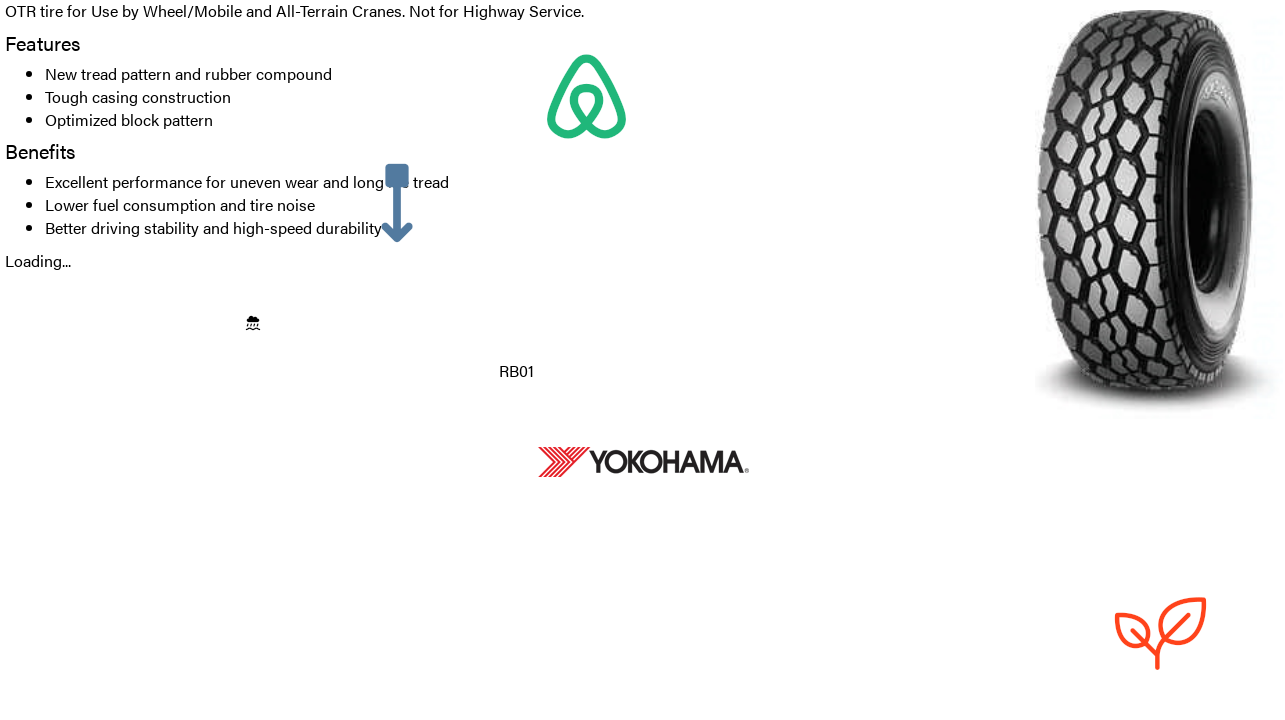 Image resolution: width=1285 pixels, height=720 pixels. What do you see at coordinates (397, 203) in the screenshot?
I see `download or save content` at bounding box center [397, 203].